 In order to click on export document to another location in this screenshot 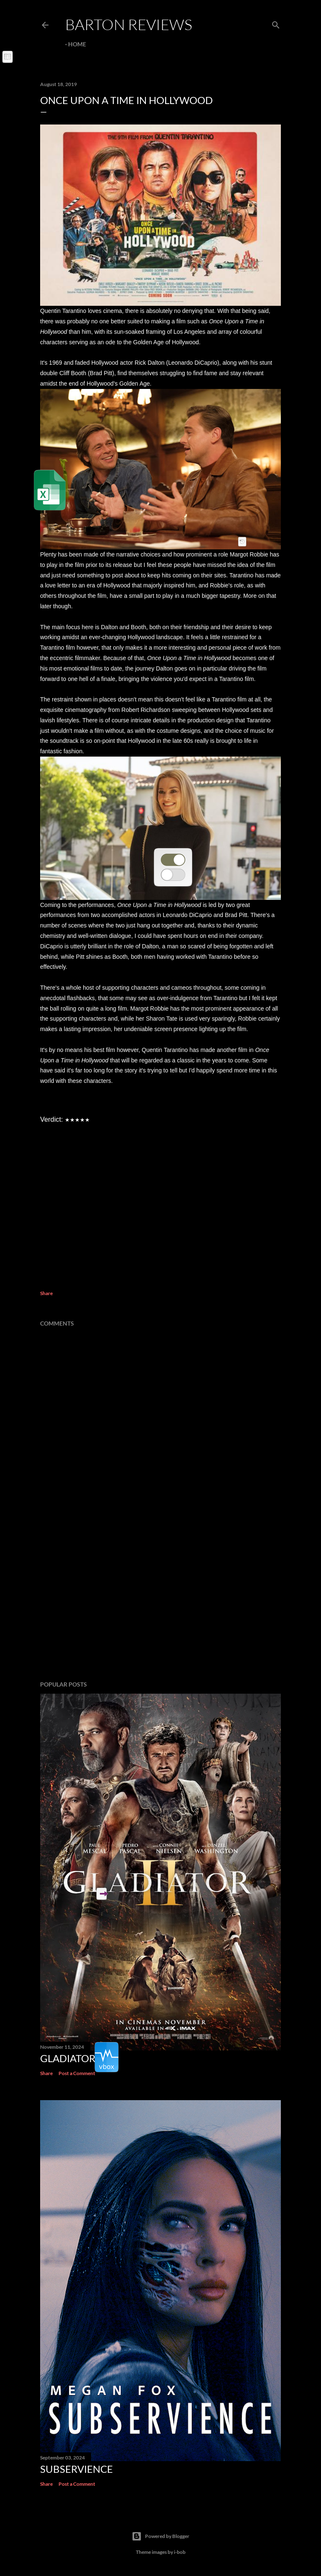, I will do `click(102, 1894)`.